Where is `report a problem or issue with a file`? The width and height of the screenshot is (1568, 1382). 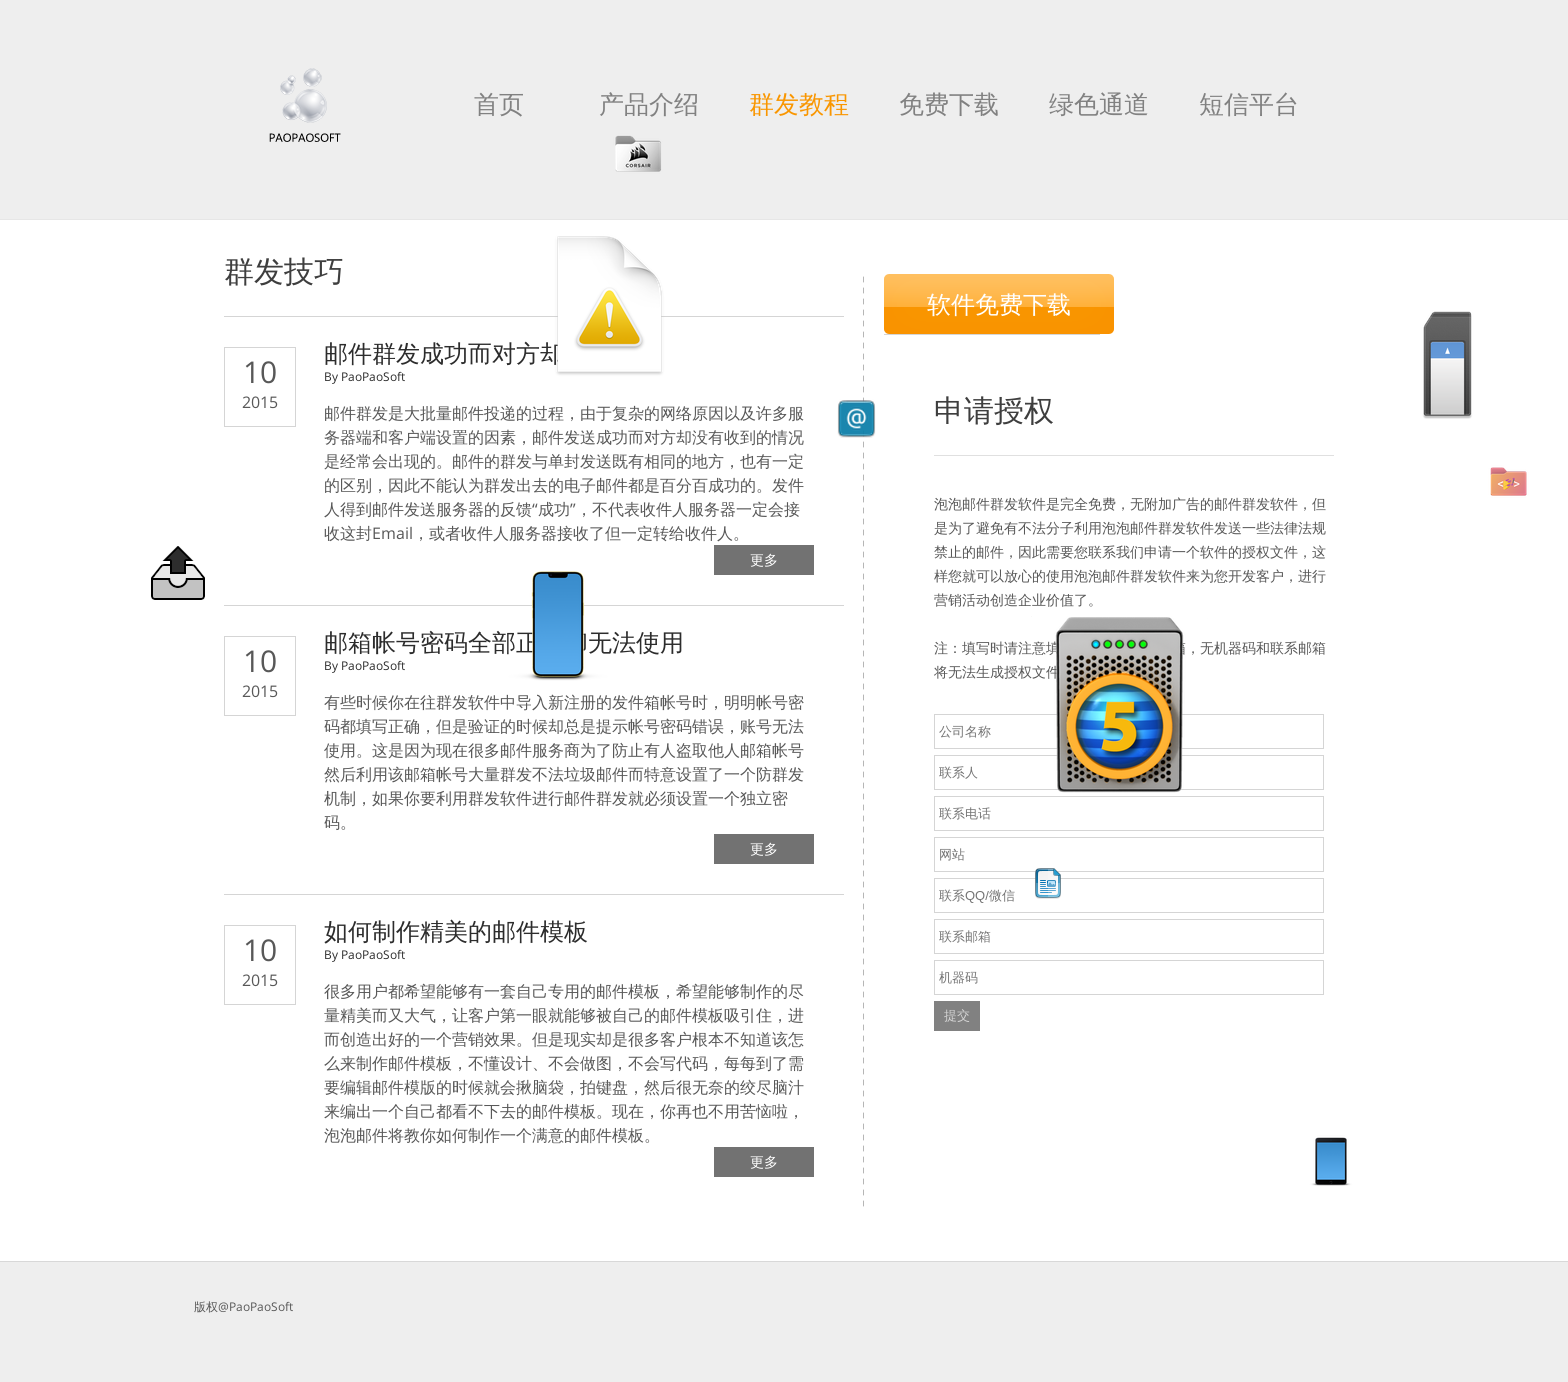 report a problem or issue with a file is located at coordinates (609, 307).